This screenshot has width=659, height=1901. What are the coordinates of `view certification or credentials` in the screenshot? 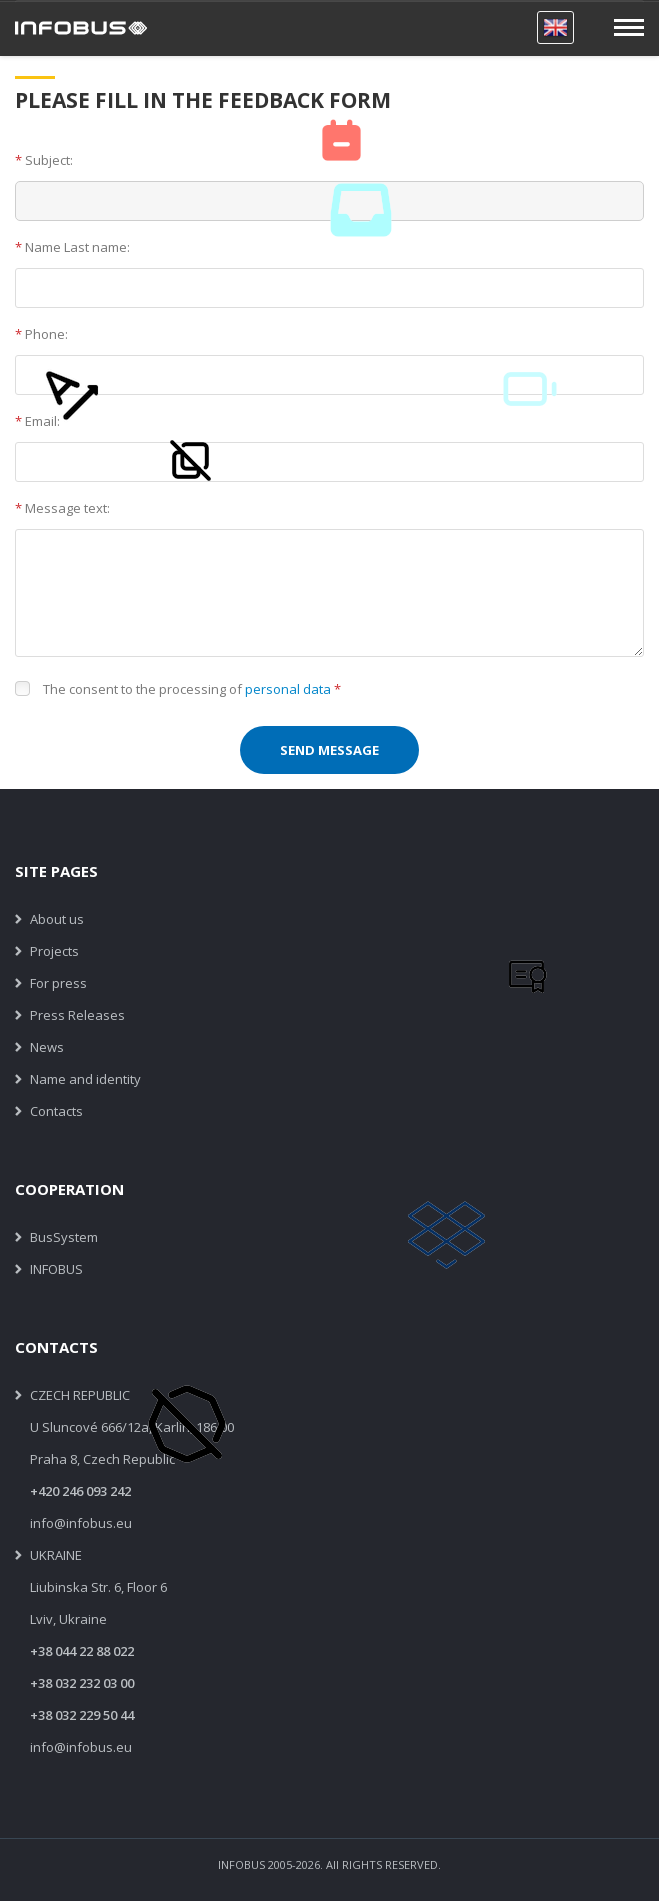 It's located at (526, 975).